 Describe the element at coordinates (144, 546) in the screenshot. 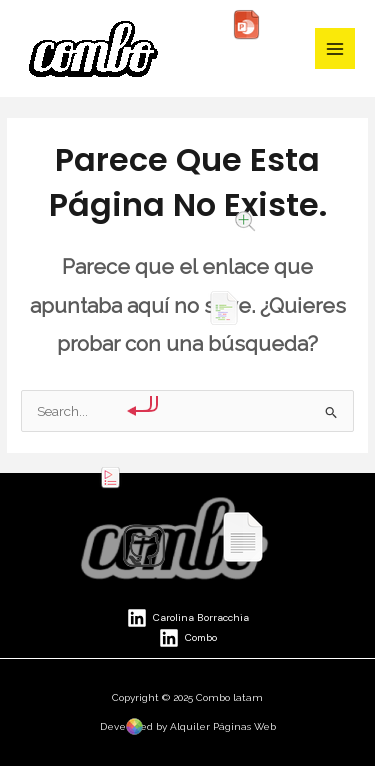

I see `open GitHub Desktop application` at that location.